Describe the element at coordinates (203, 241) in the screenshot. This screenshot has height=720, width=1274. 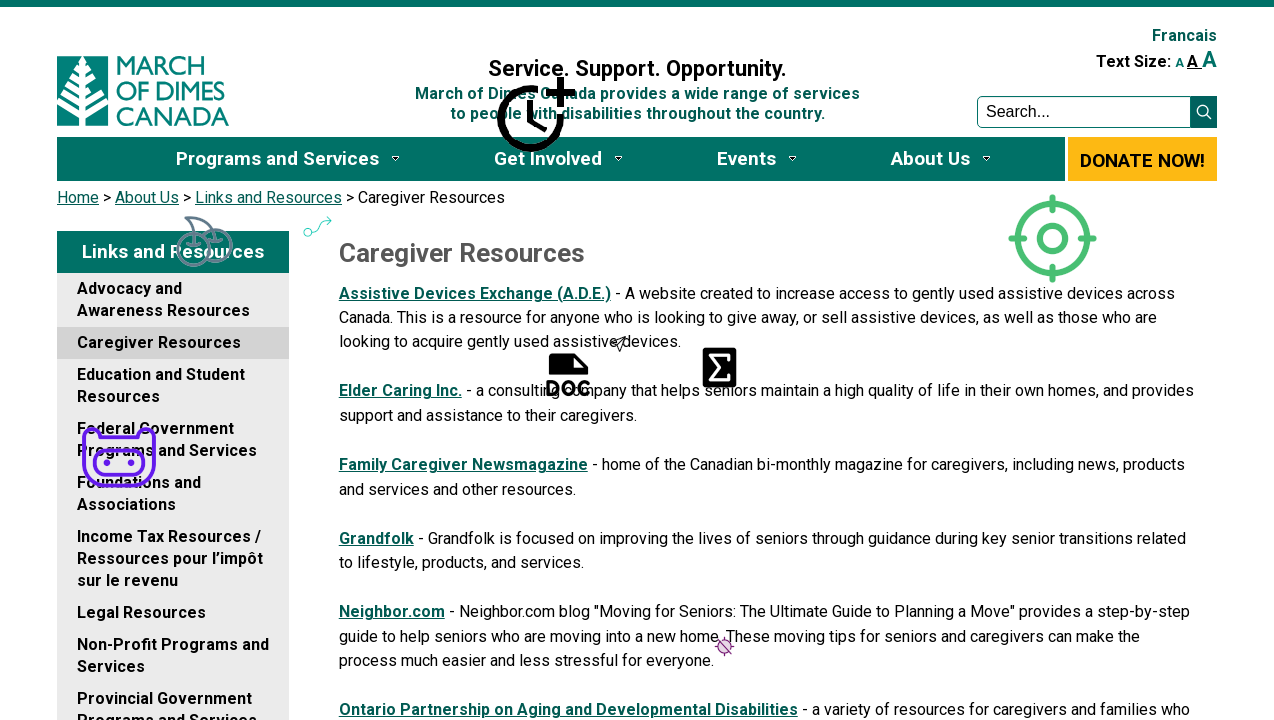
I see `indicates fruit or produce category` at that location.